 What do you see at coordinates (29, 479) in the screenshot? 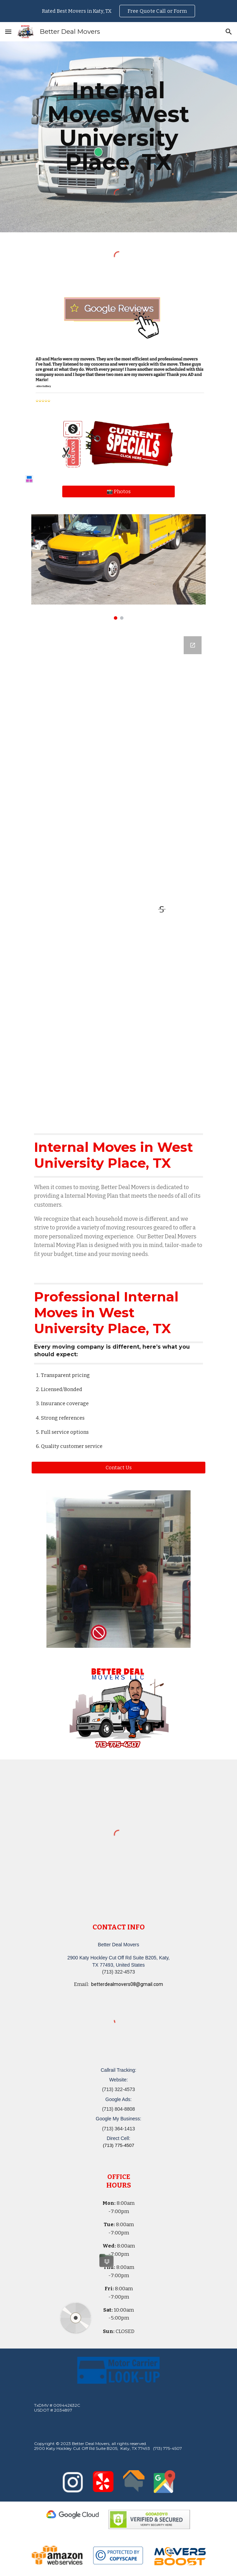
I see `select all items in the current view` at bounding box center [29, 479].